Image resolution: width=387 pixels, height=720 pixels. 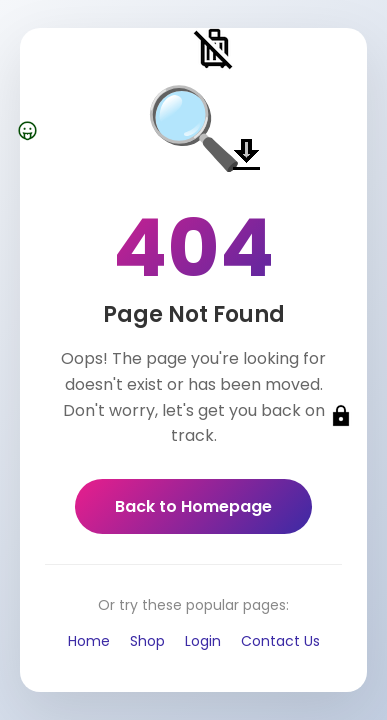 What do you see at coordinates (27, 130) in the screenshot?
I see `insert playful or silly emoji in message` at bounding box center [27, 130].